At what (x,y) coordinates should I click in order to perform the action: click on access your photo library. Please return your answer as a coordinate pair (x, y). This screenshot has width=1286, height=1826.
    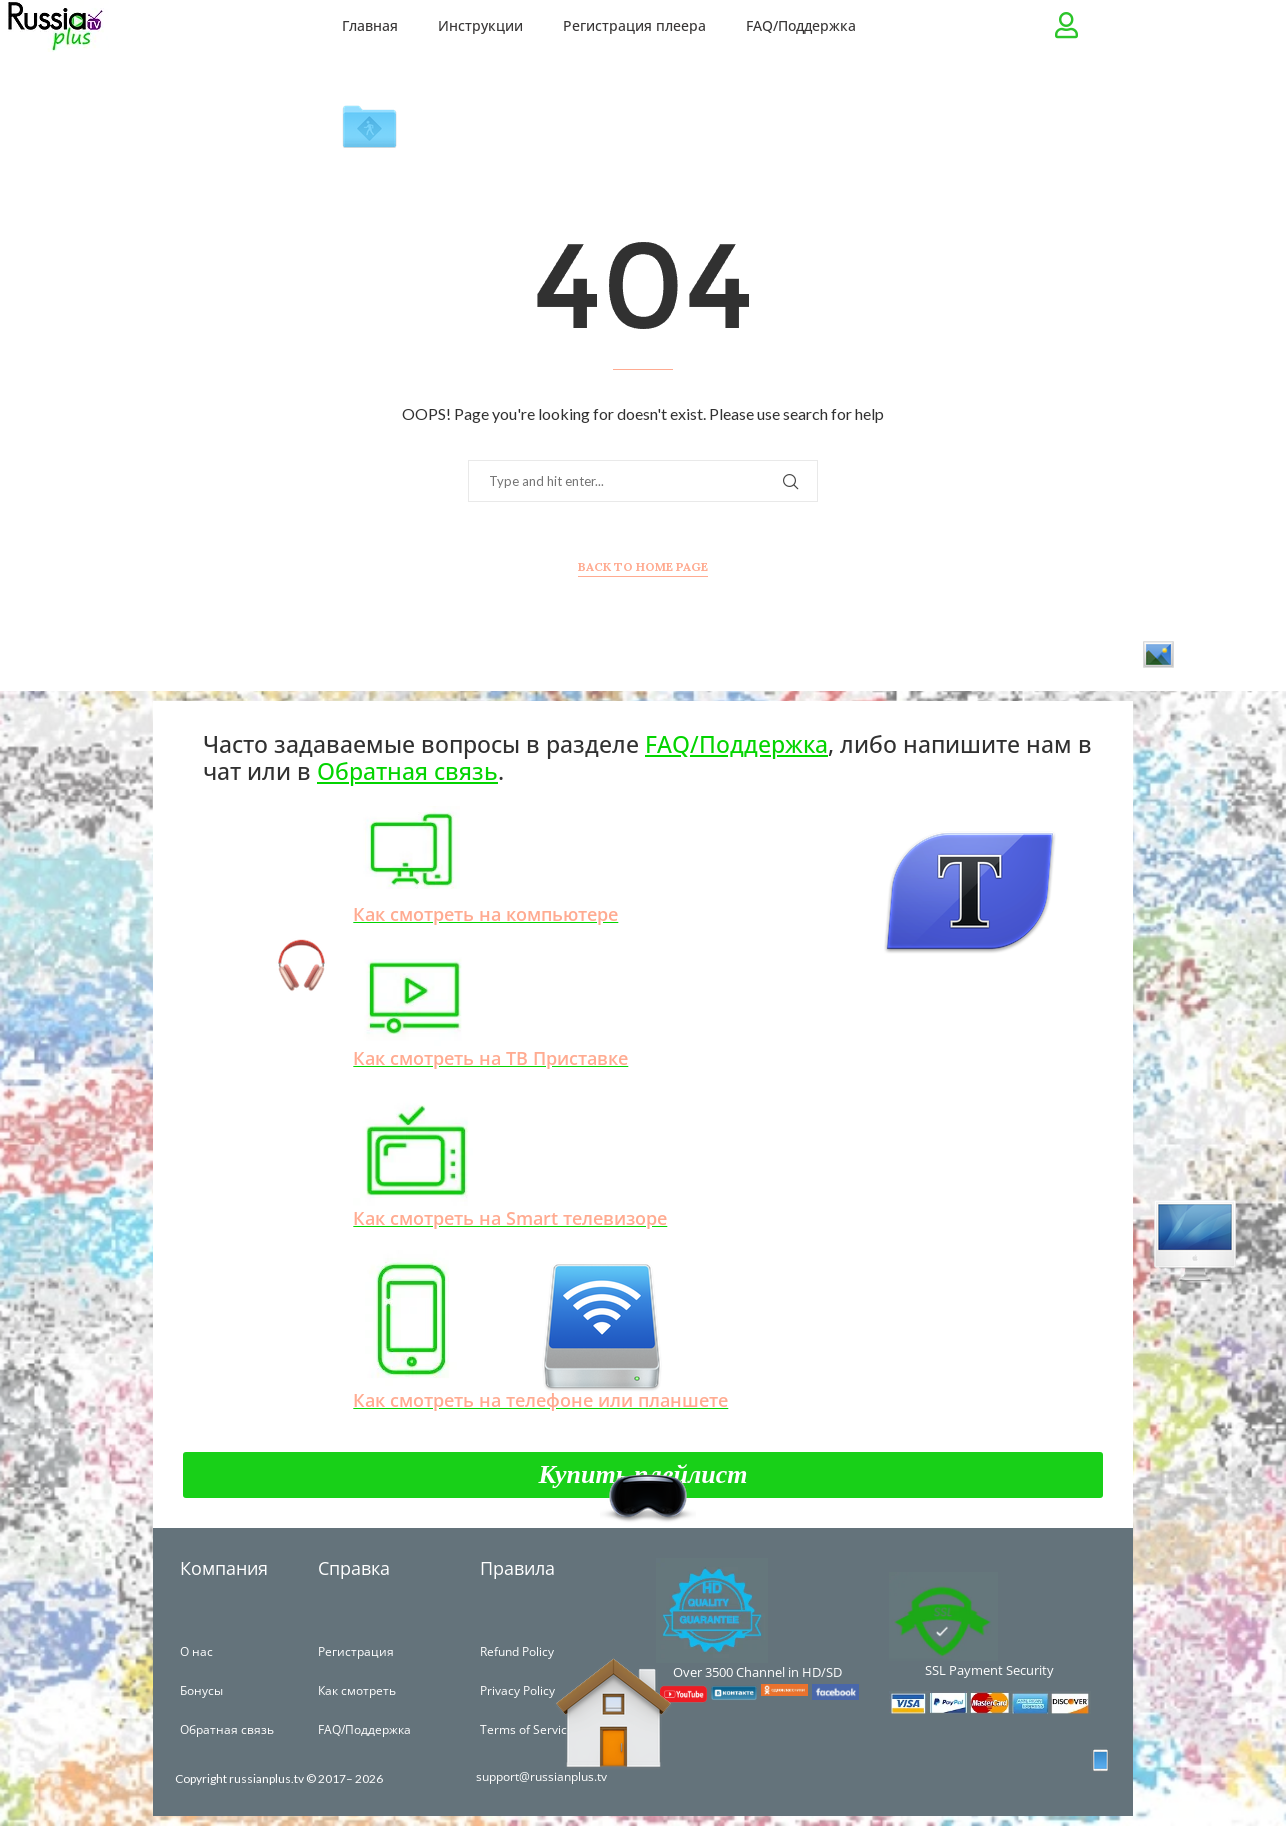
    Looking at the image, I should click on (1158, 654).